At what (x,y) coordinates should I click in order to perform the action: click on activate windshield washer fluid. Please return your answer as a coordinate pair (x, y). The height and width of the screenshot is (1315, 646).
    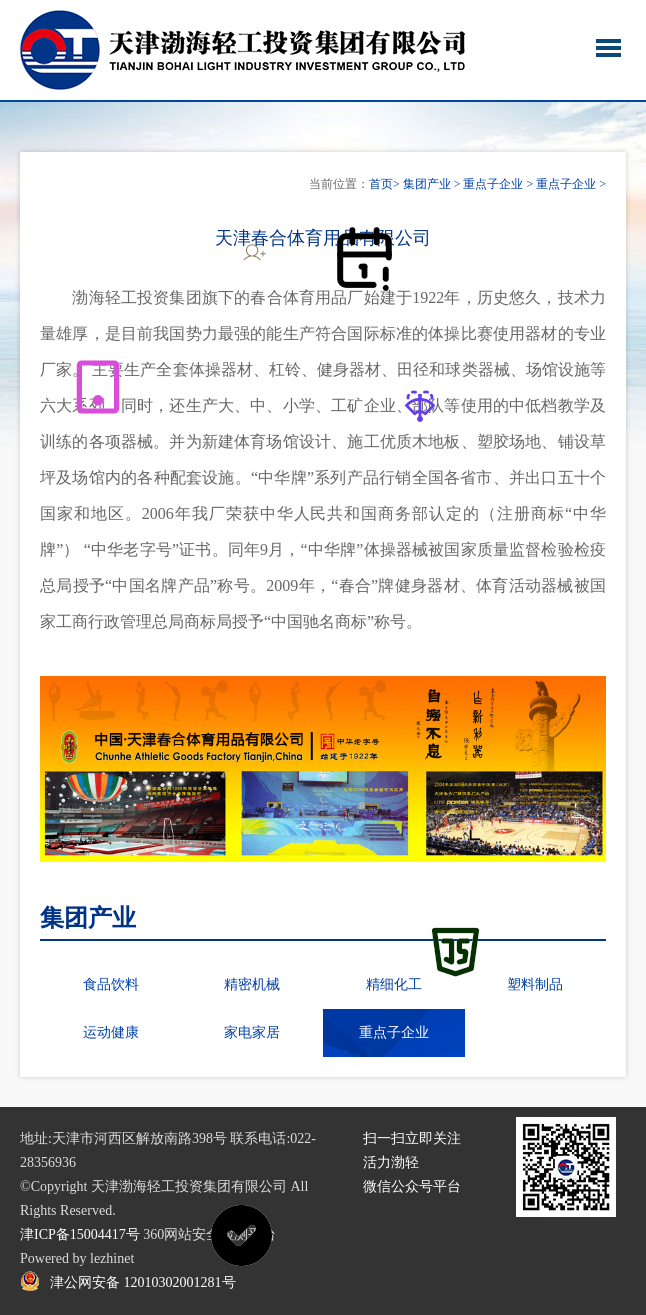
    Looking at the image, I should click on (420, 407).